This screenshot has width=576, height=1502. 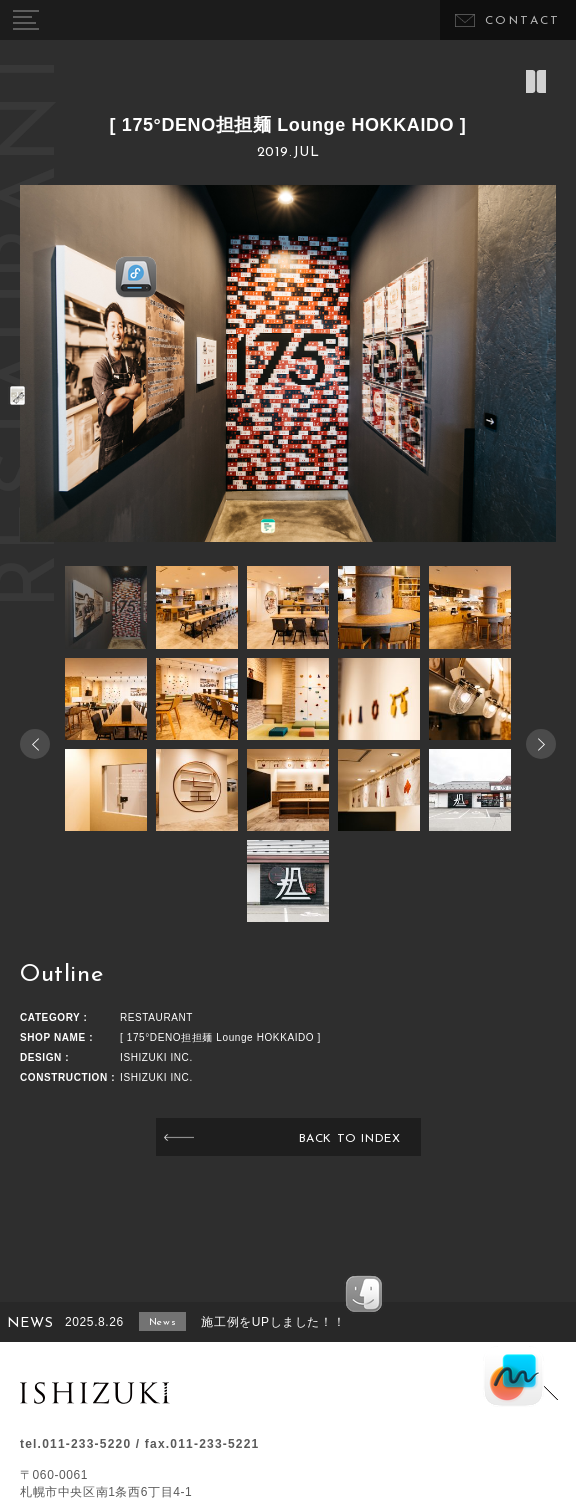 I want to click on open Finder to browse files and folders, so click(x=364, y=1294).